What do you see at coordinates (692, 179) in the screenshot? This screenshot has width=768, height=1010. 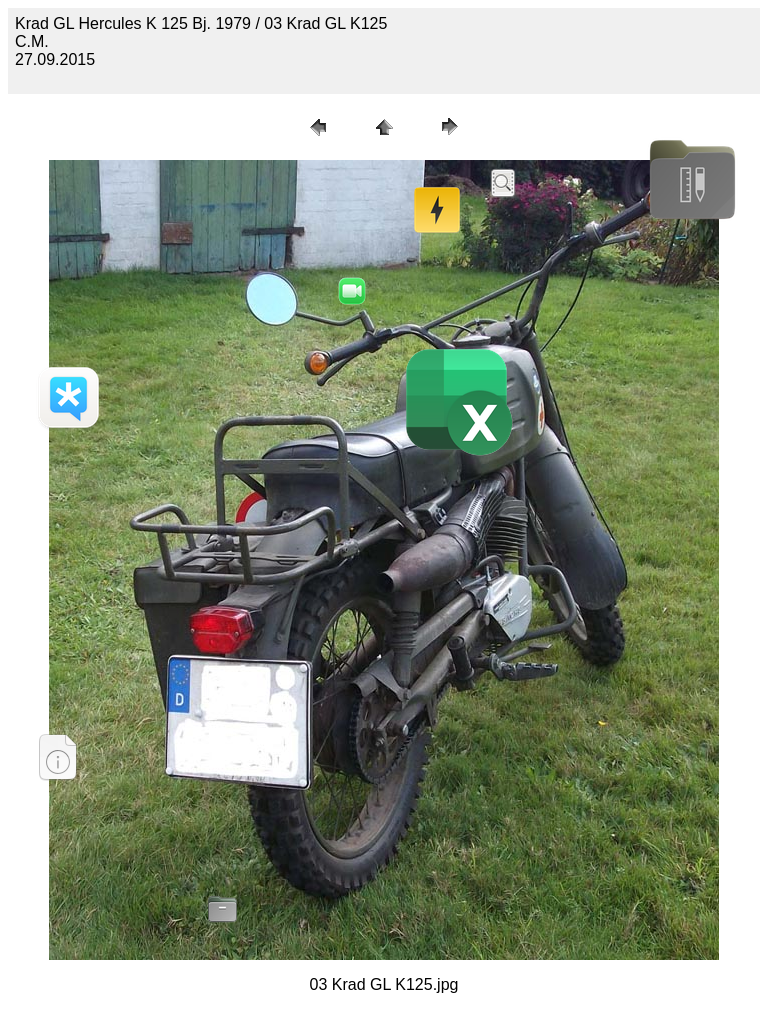 I see `access your templates folder` at bounding box center [692, 179].